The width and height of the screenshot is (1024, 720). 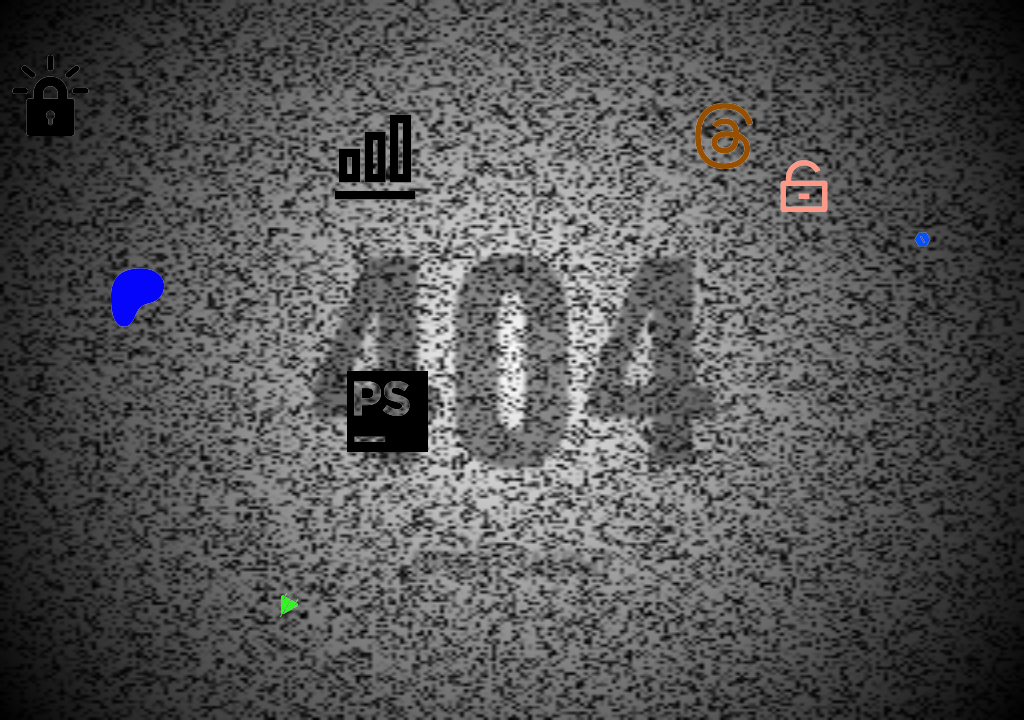 I want to click on open the trillertv streaming app, so click(x=289, y=605).